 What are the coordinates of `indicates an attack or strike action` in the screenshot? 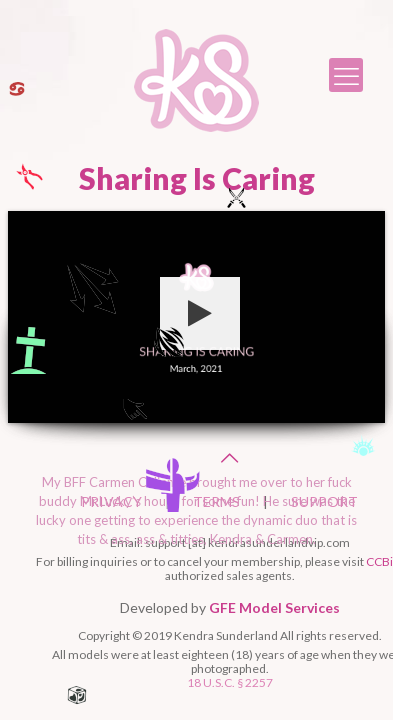 It's located at (93, 288).